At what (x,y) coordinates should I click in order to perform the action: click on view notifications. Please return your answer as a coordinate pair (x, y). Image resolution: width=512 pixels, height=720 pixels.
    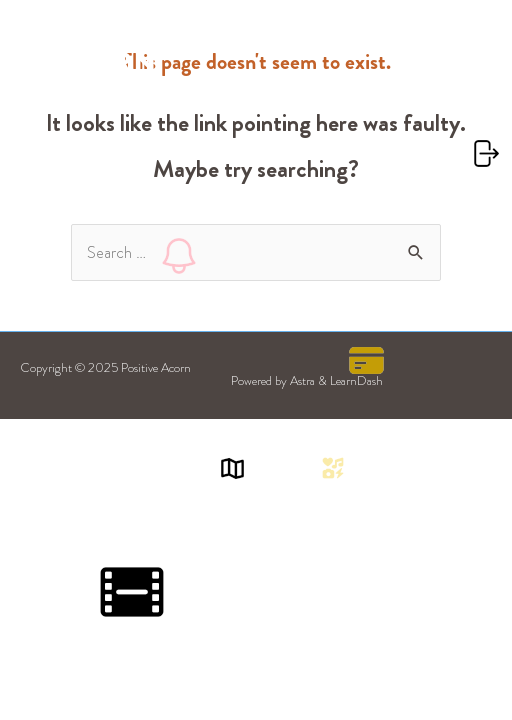
    Looking at the image, I should click on (179, 256).